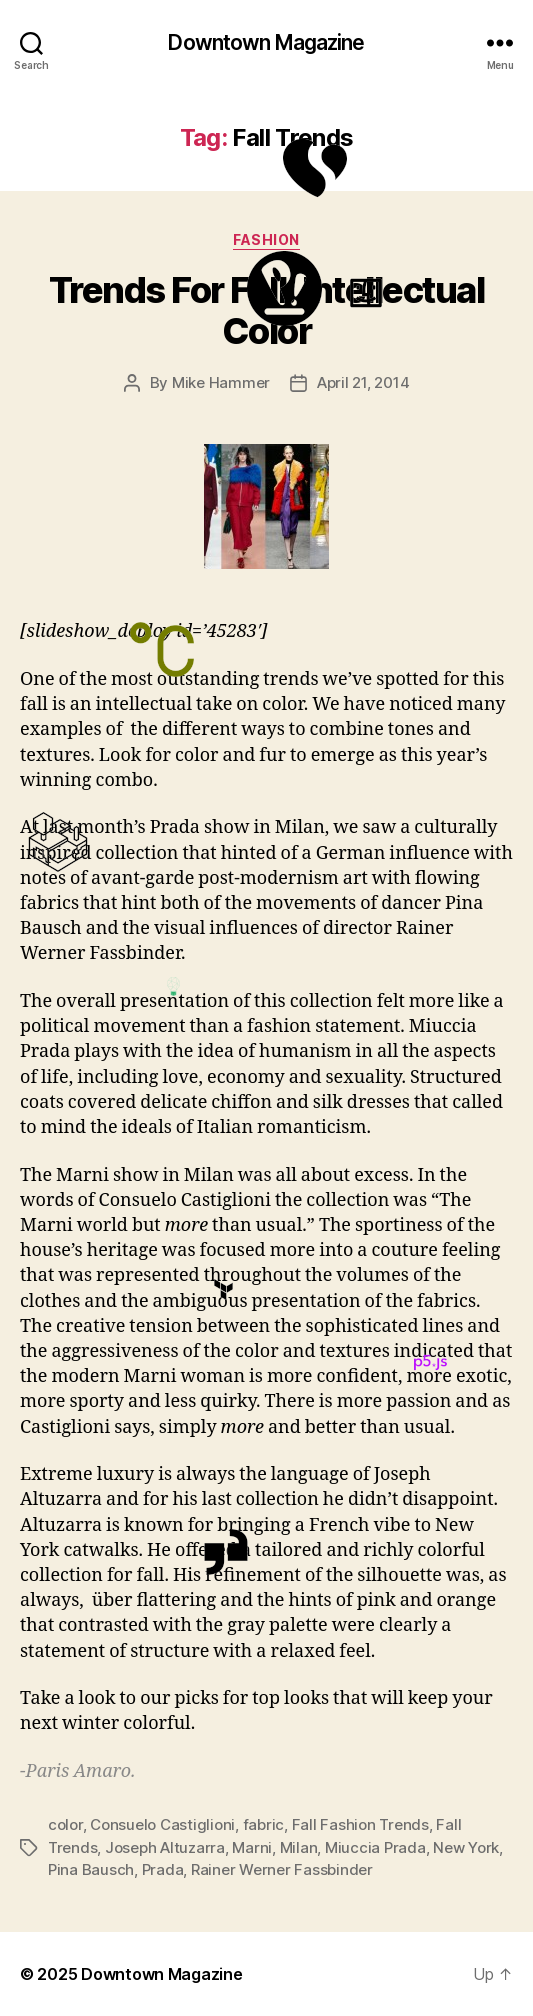  Describe the element at coordinates (430, 1362) in the screenshot. I see `p5.js creative coding library logo` at that location.